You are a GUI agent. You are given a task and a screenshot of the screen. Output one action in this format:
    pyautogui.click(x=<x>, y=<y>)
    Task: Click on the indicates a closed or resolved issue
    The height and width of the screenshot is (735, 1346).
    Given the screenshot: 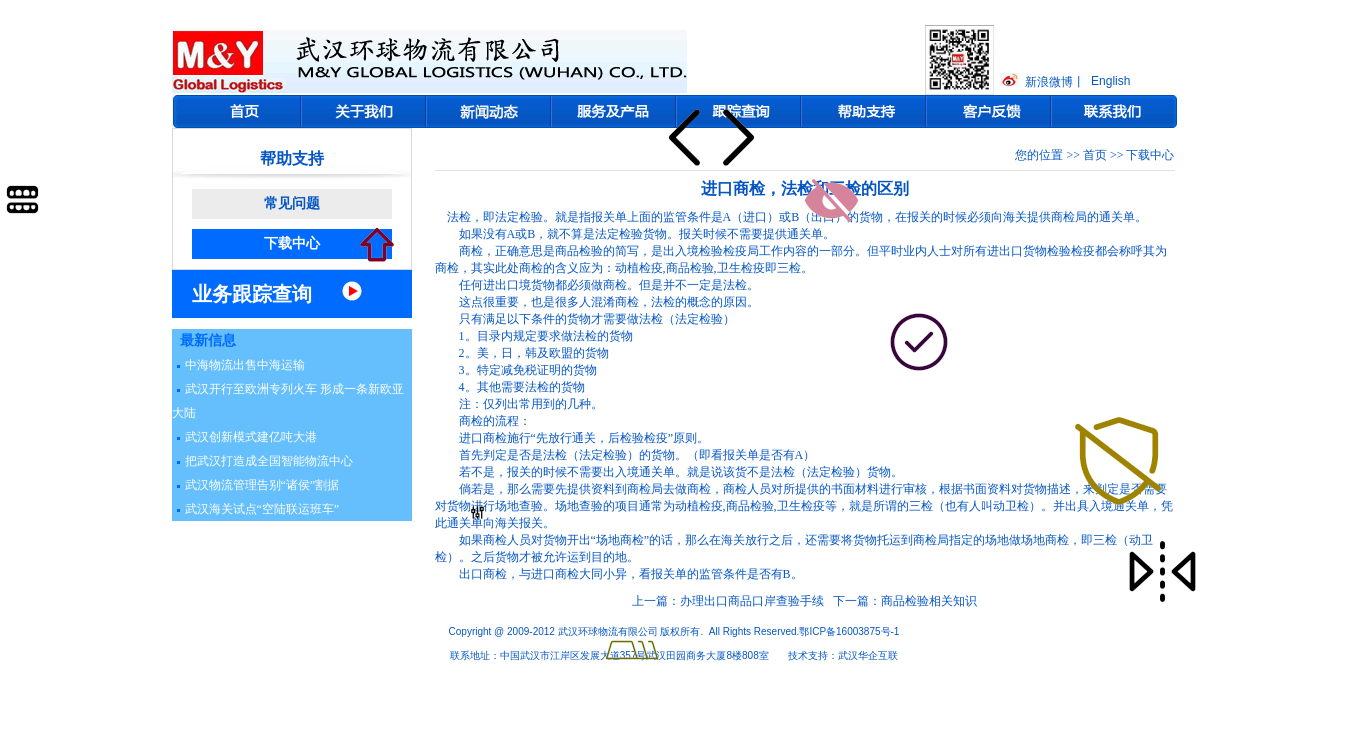 What is the action you would take?
    pyautogui.click(x=919, y=342)
    